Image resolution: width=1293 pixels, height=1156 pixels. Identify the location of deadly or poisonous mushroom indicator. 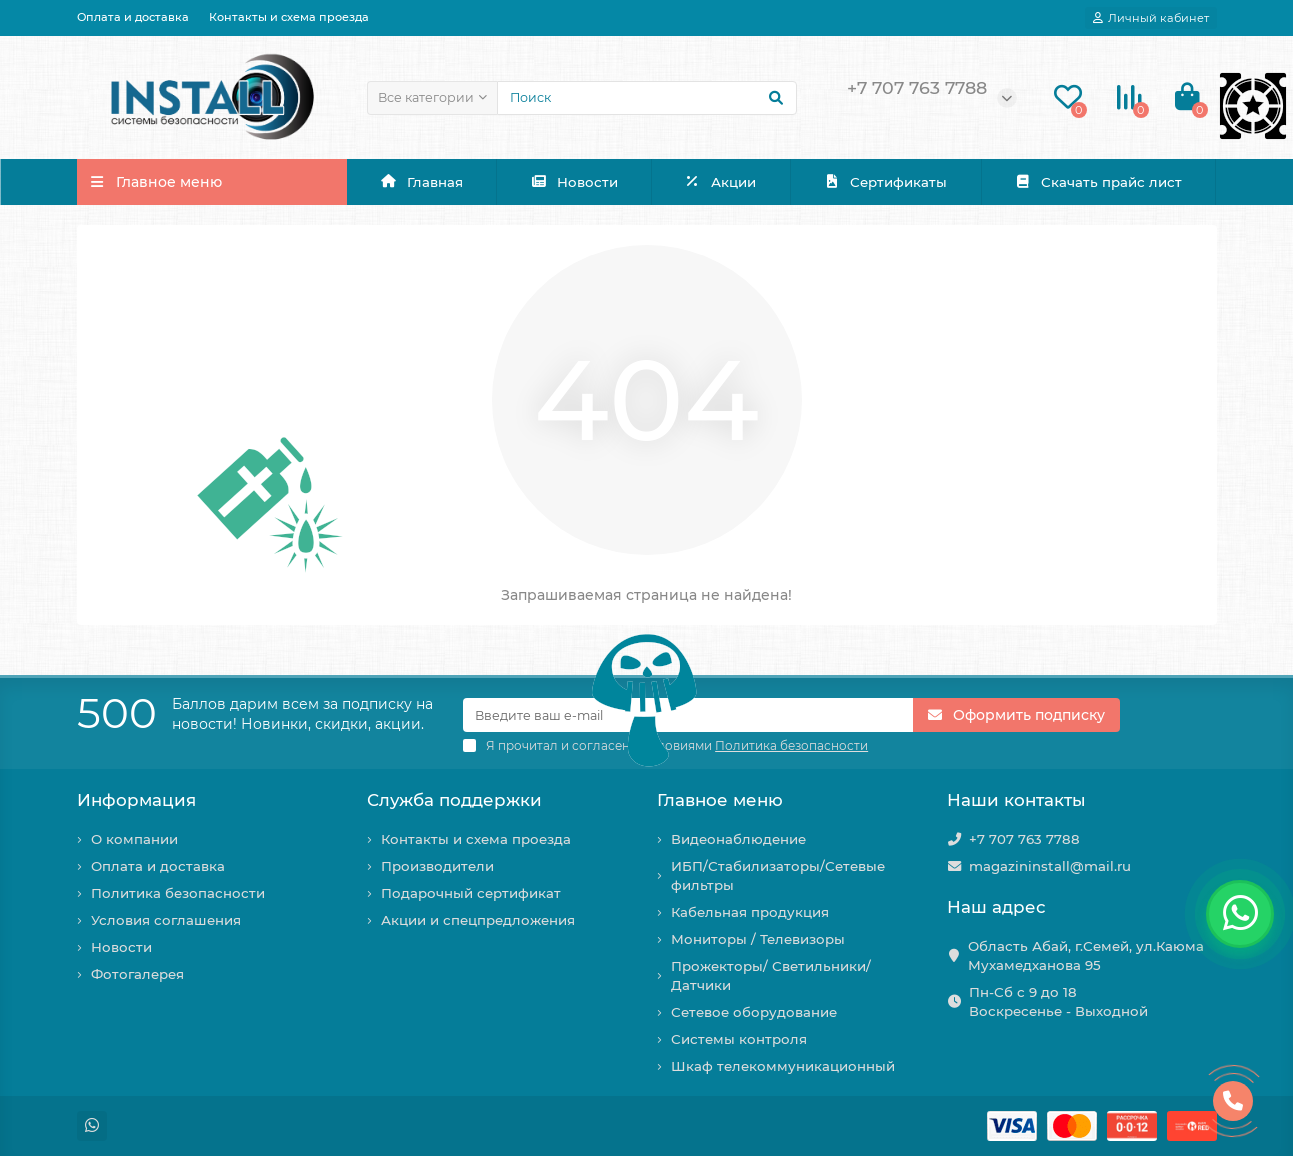
(643, 700).